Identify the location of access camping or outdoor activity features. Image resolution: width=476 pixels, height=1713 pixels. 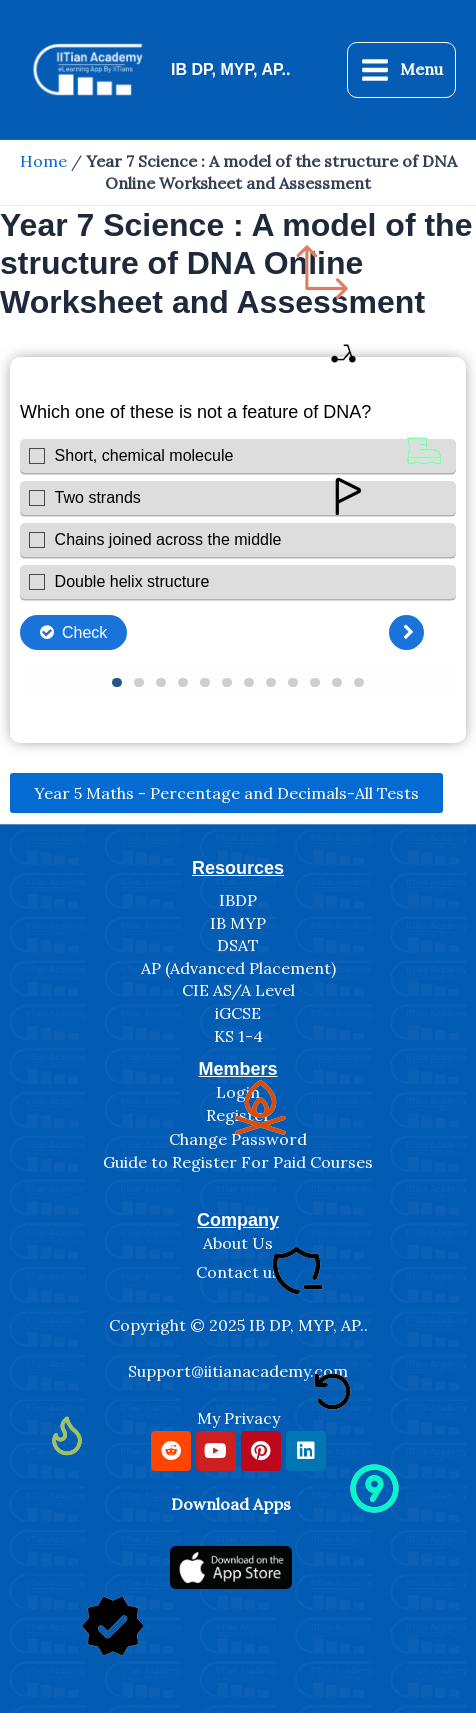
(260, 1107).